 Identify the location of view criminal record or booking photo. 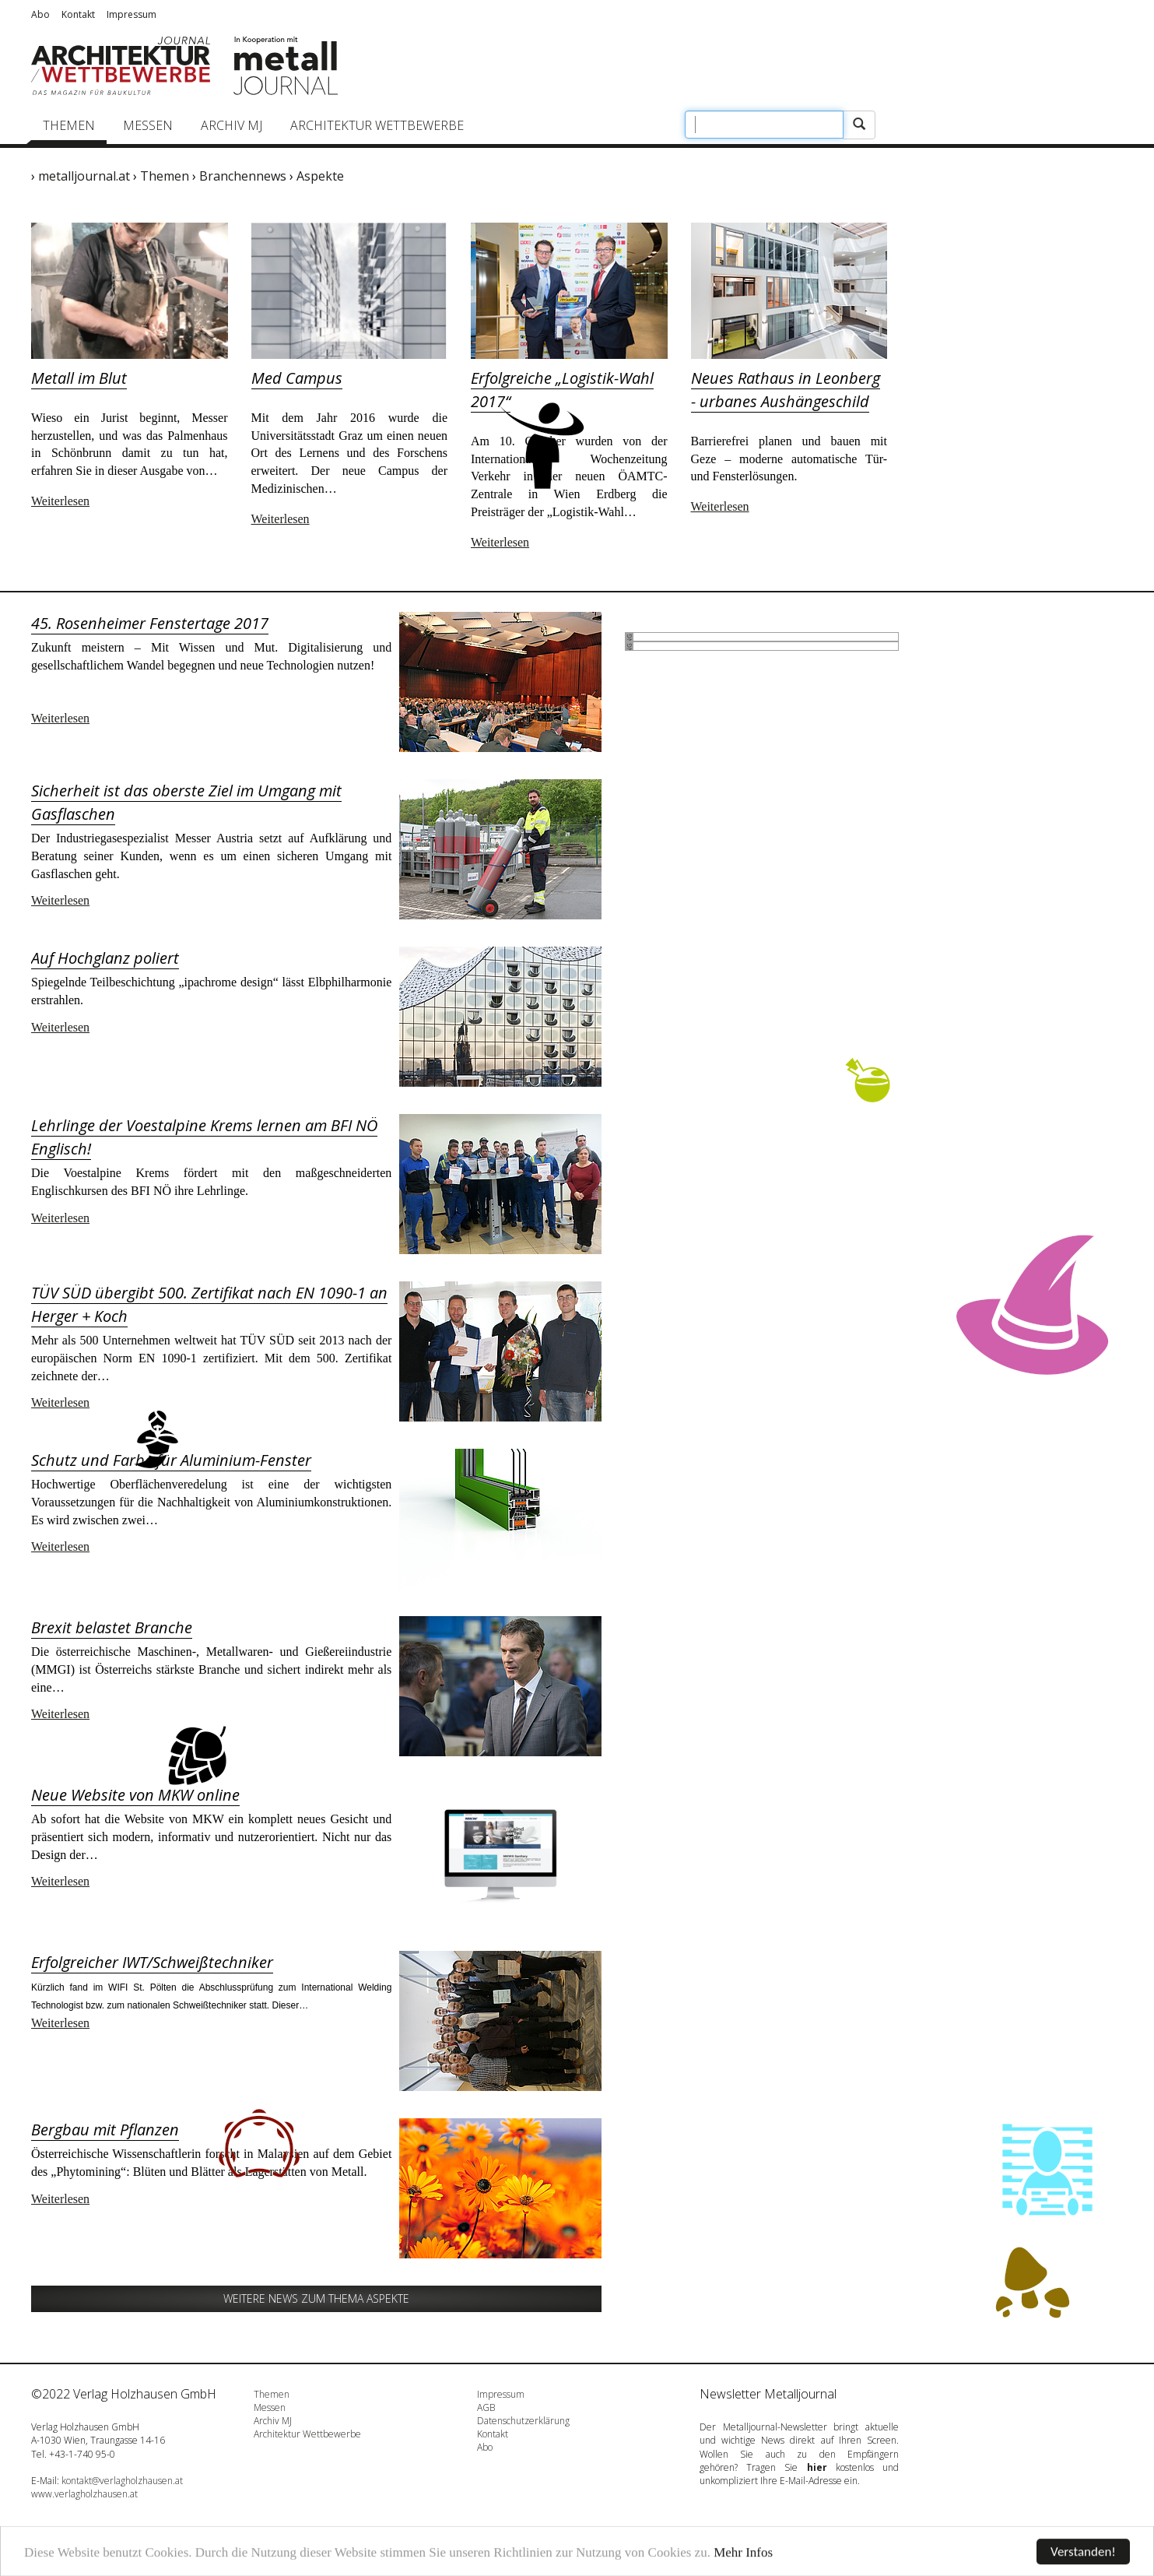
(1047, 2170).